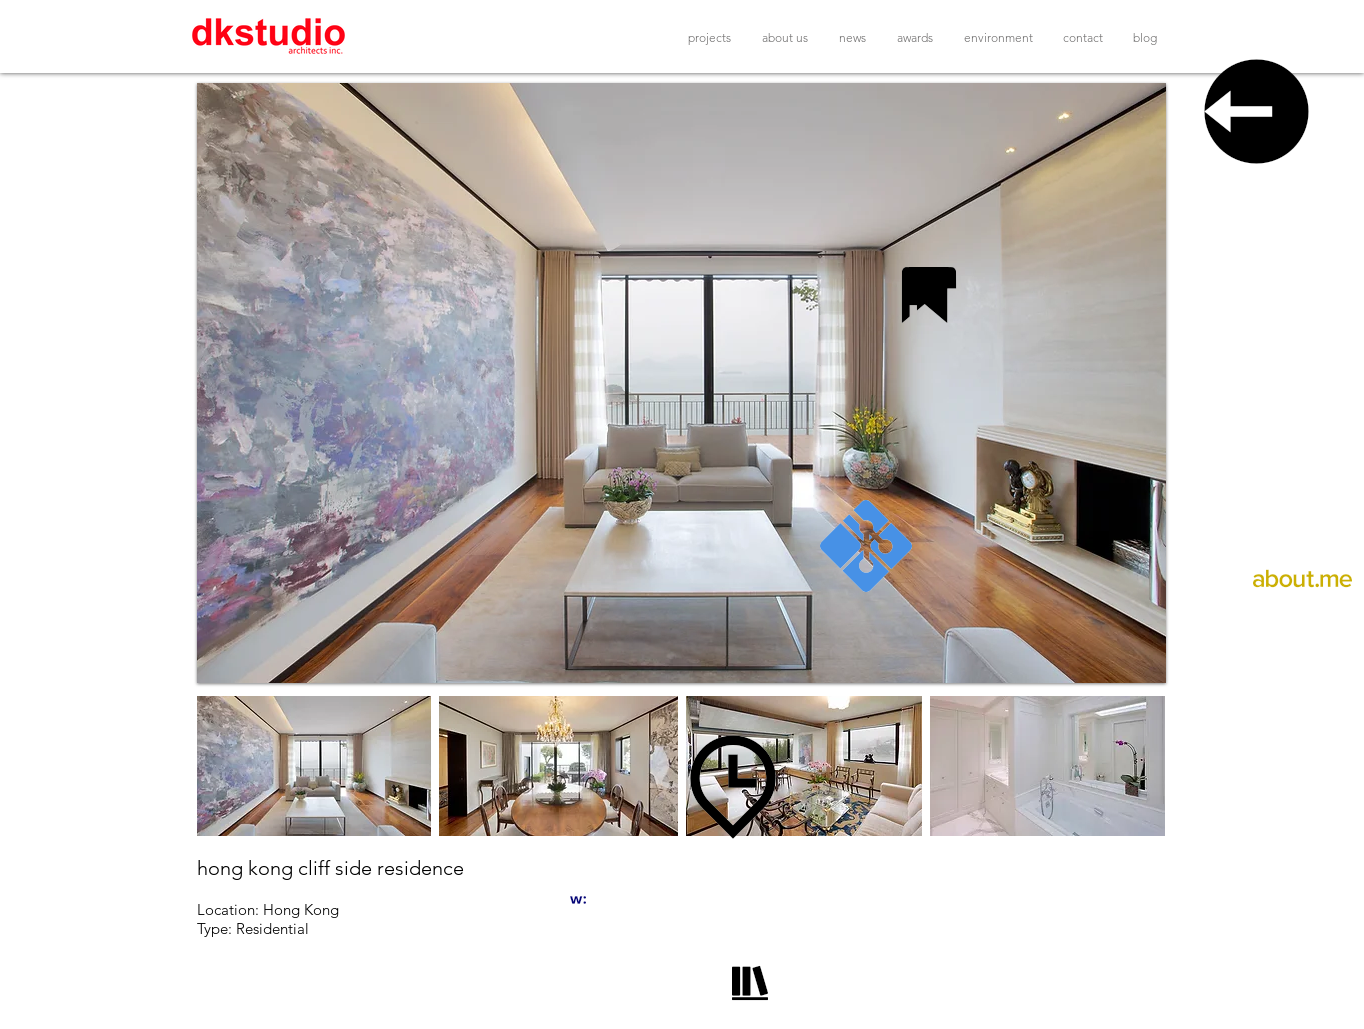  What do you see at coordinates (733, 783) in the screenshot?
I see `view location history` at bounding box center [733, 783].